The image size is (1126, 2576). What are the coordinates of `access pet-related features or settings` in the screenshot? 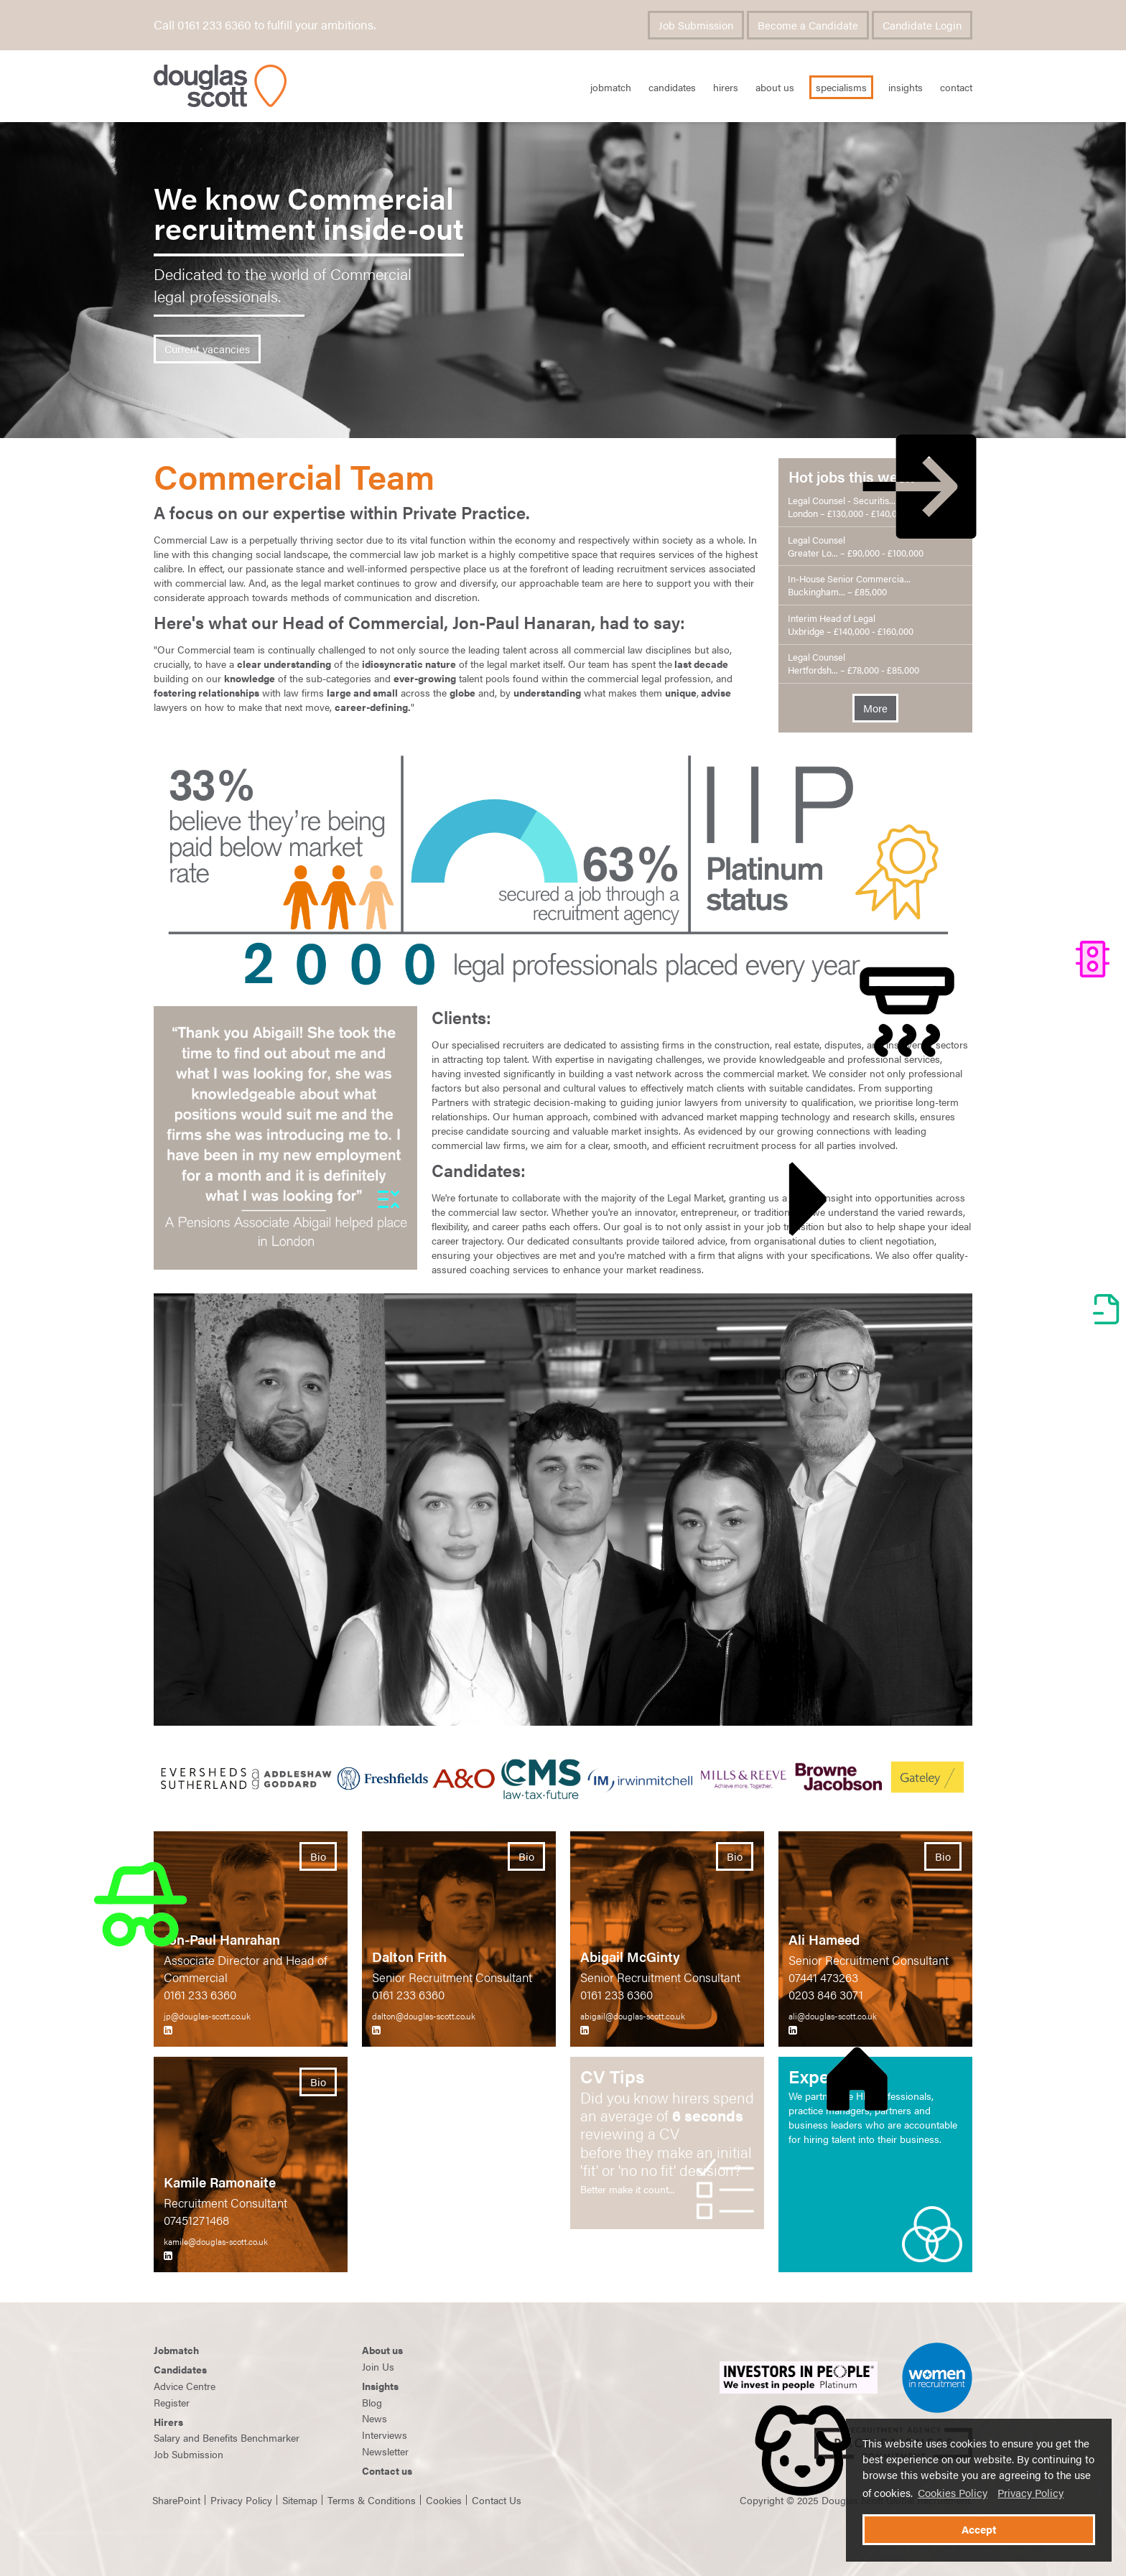 It's located at (802, 2450).